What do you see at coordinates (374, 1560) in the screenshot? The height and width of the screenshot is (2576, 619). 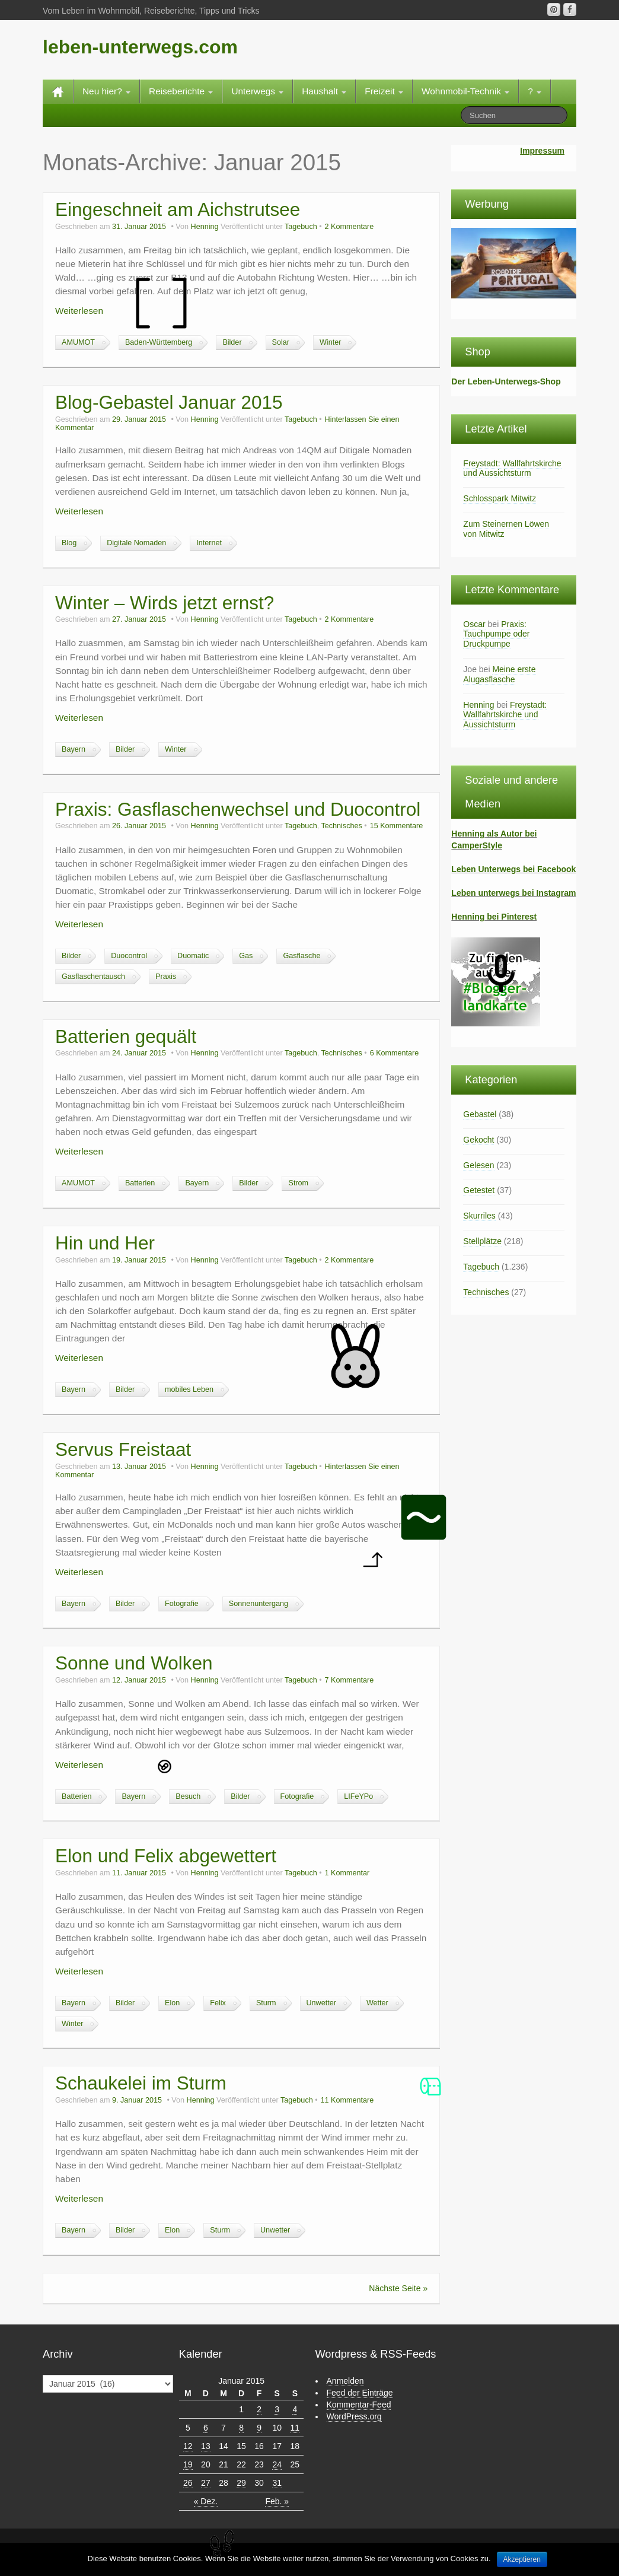 I see `turn right then continue forward` at bounding box center [374, 1560].